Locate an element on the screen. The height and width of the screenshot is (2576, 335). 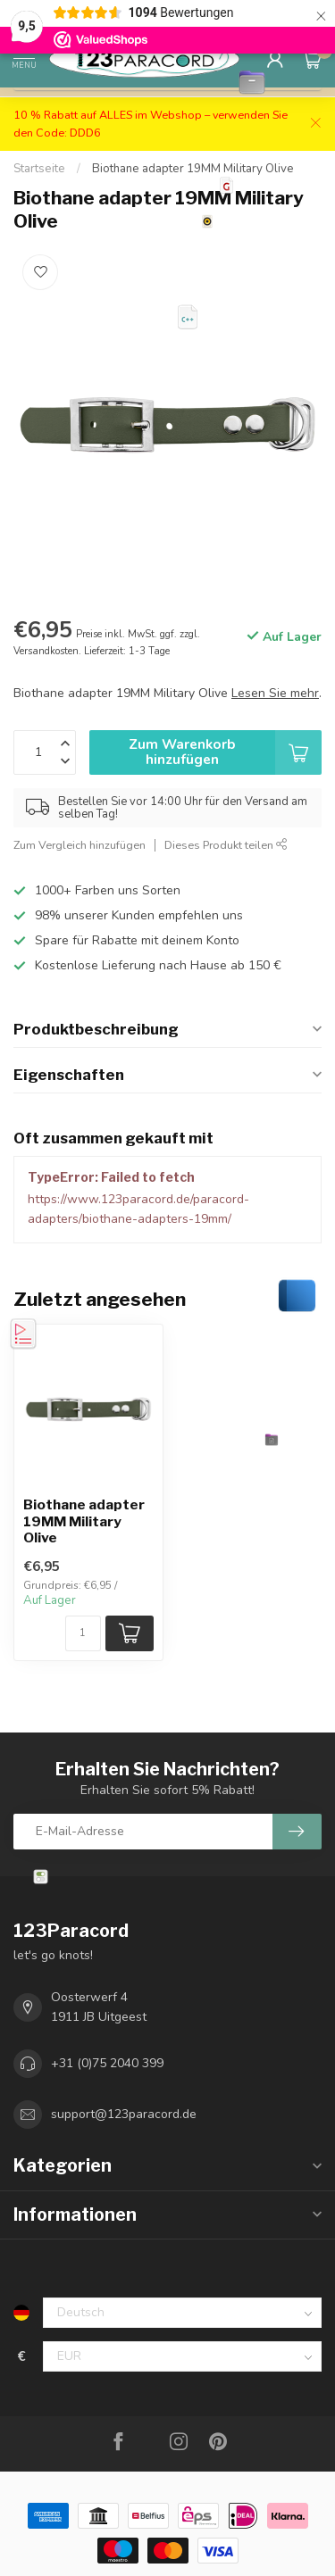
open gnome tweaks settings is located at coordinates (40, 1876).